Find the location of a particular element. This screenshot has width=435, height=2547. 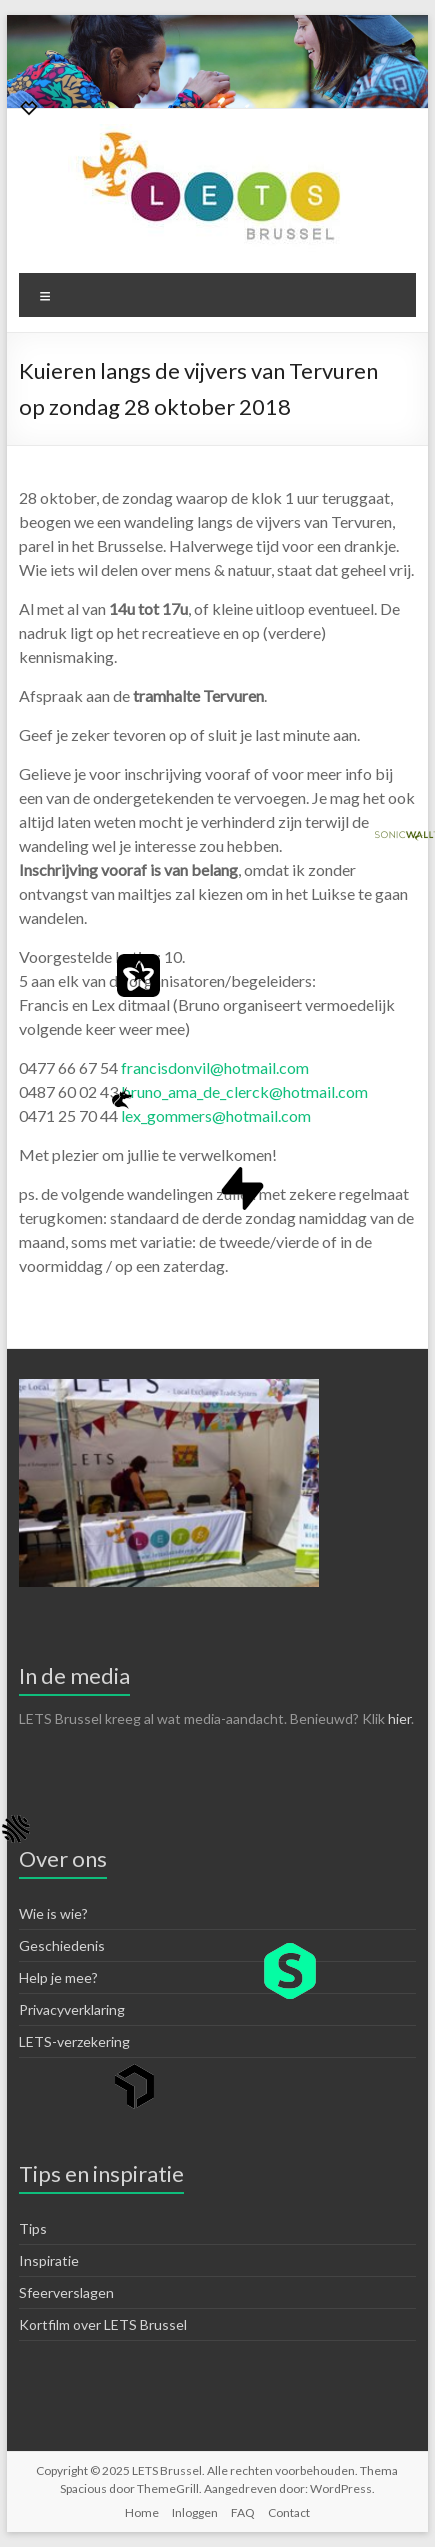

sonicwall network security branding is located at coordinates (405, 836).